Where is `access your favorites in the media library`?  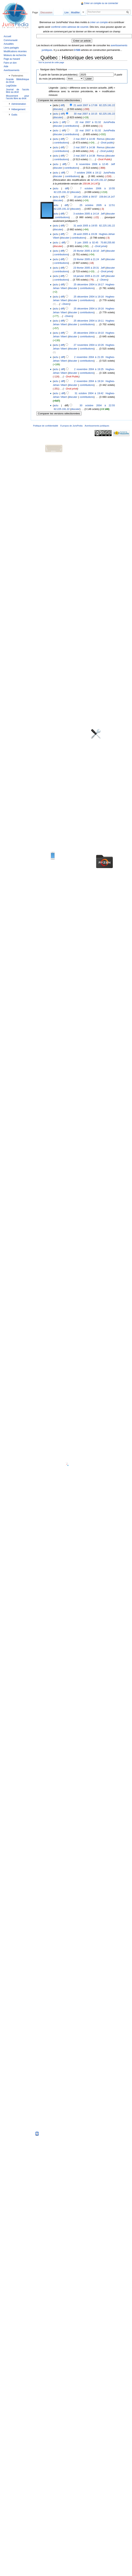 access your favorites in the media library is located at coordinates (29, 226).